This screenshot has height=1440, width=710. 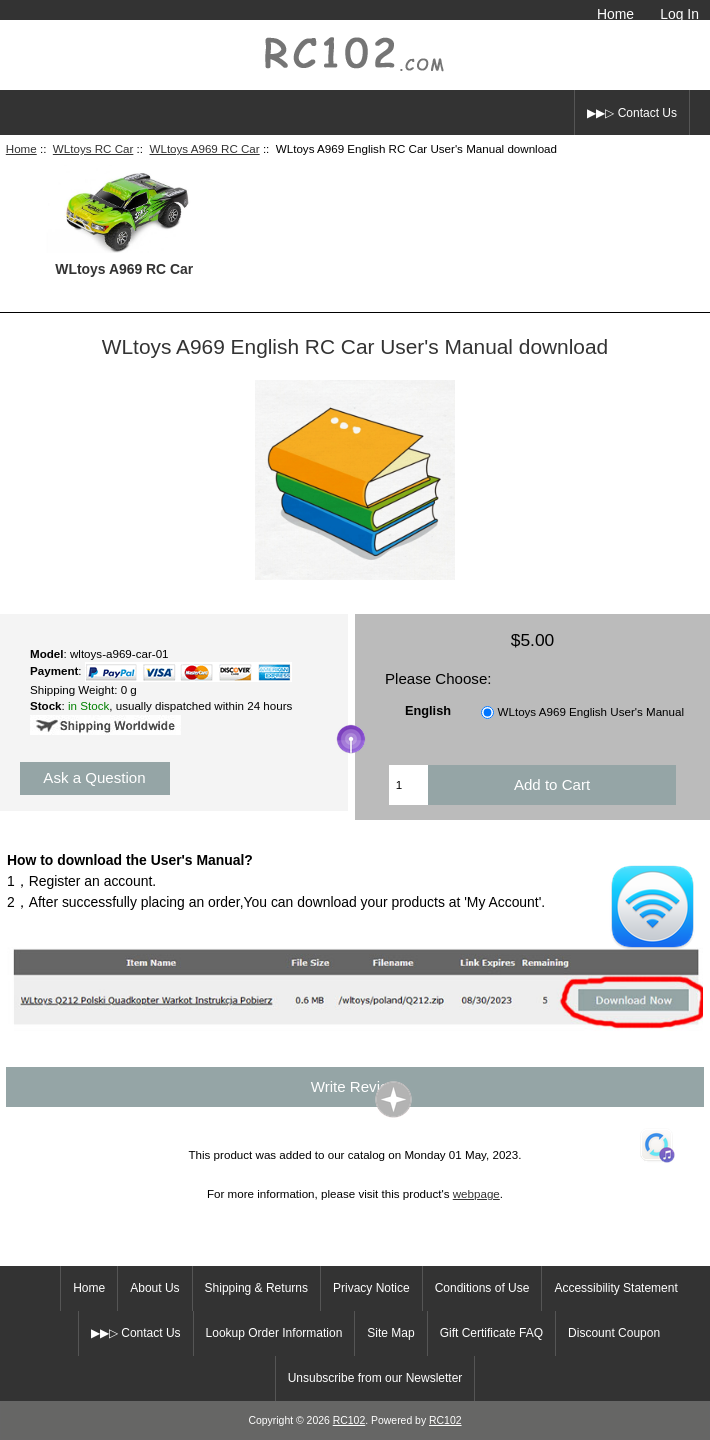 I want to click on open Airport Utility to manage Apple wireless devices, so click(x=652, y=906).